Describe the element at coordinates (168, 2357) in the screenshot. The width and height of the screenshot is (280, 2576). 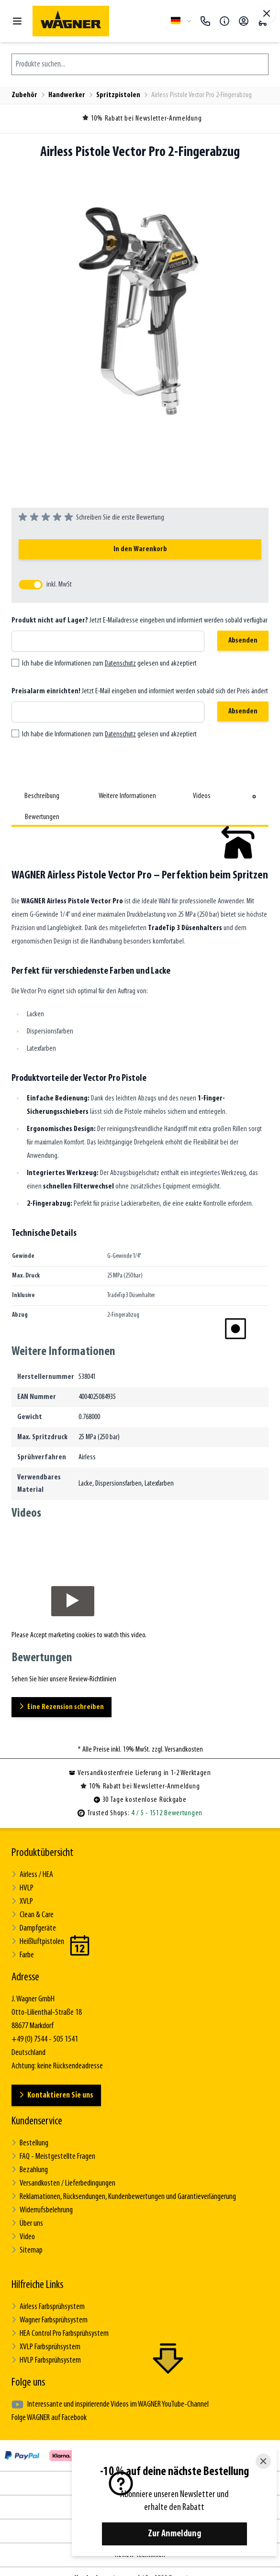
I see `download file or content` at that location.